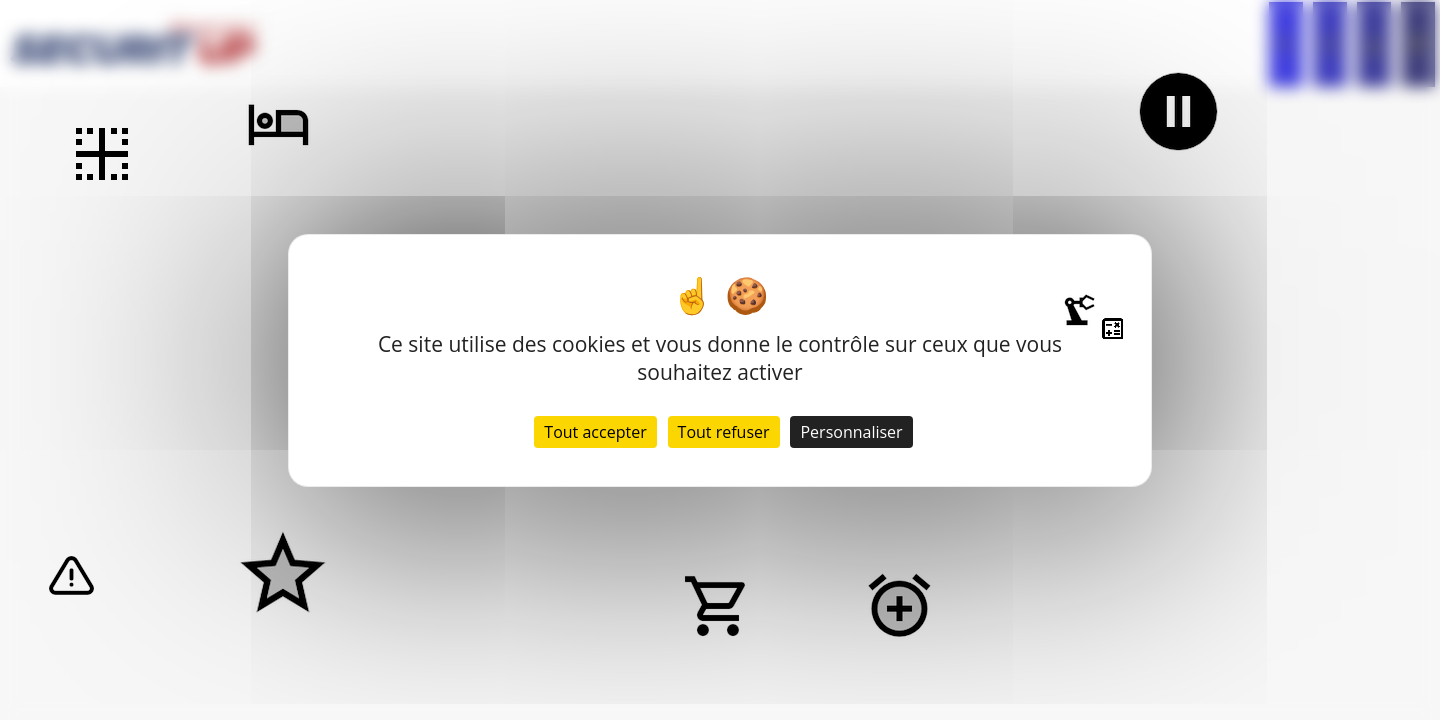 The height and width of the screenshot is (720, 1440). What do you see at coordinates (1113, 329) in the screenshot?
I see `open calculator` at bounding box center [1113, 329].